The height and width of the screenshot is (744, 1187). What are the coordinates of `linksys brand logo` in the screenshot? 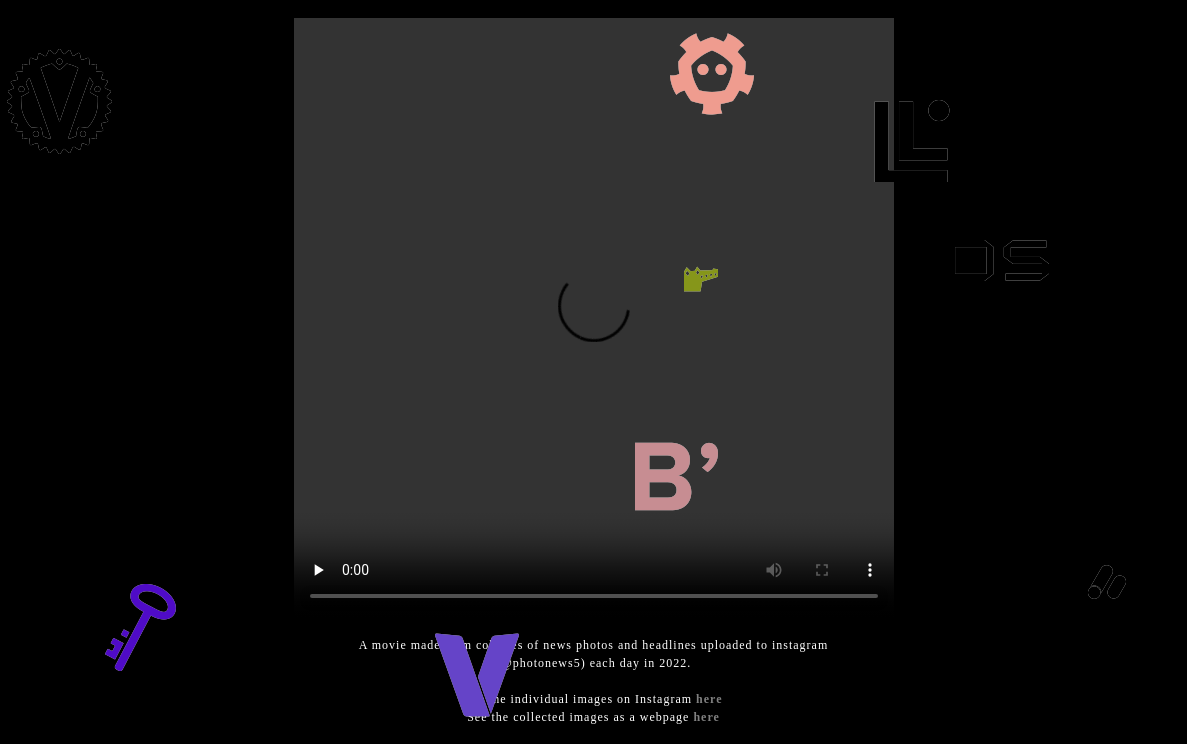 It's located at (912, 141).